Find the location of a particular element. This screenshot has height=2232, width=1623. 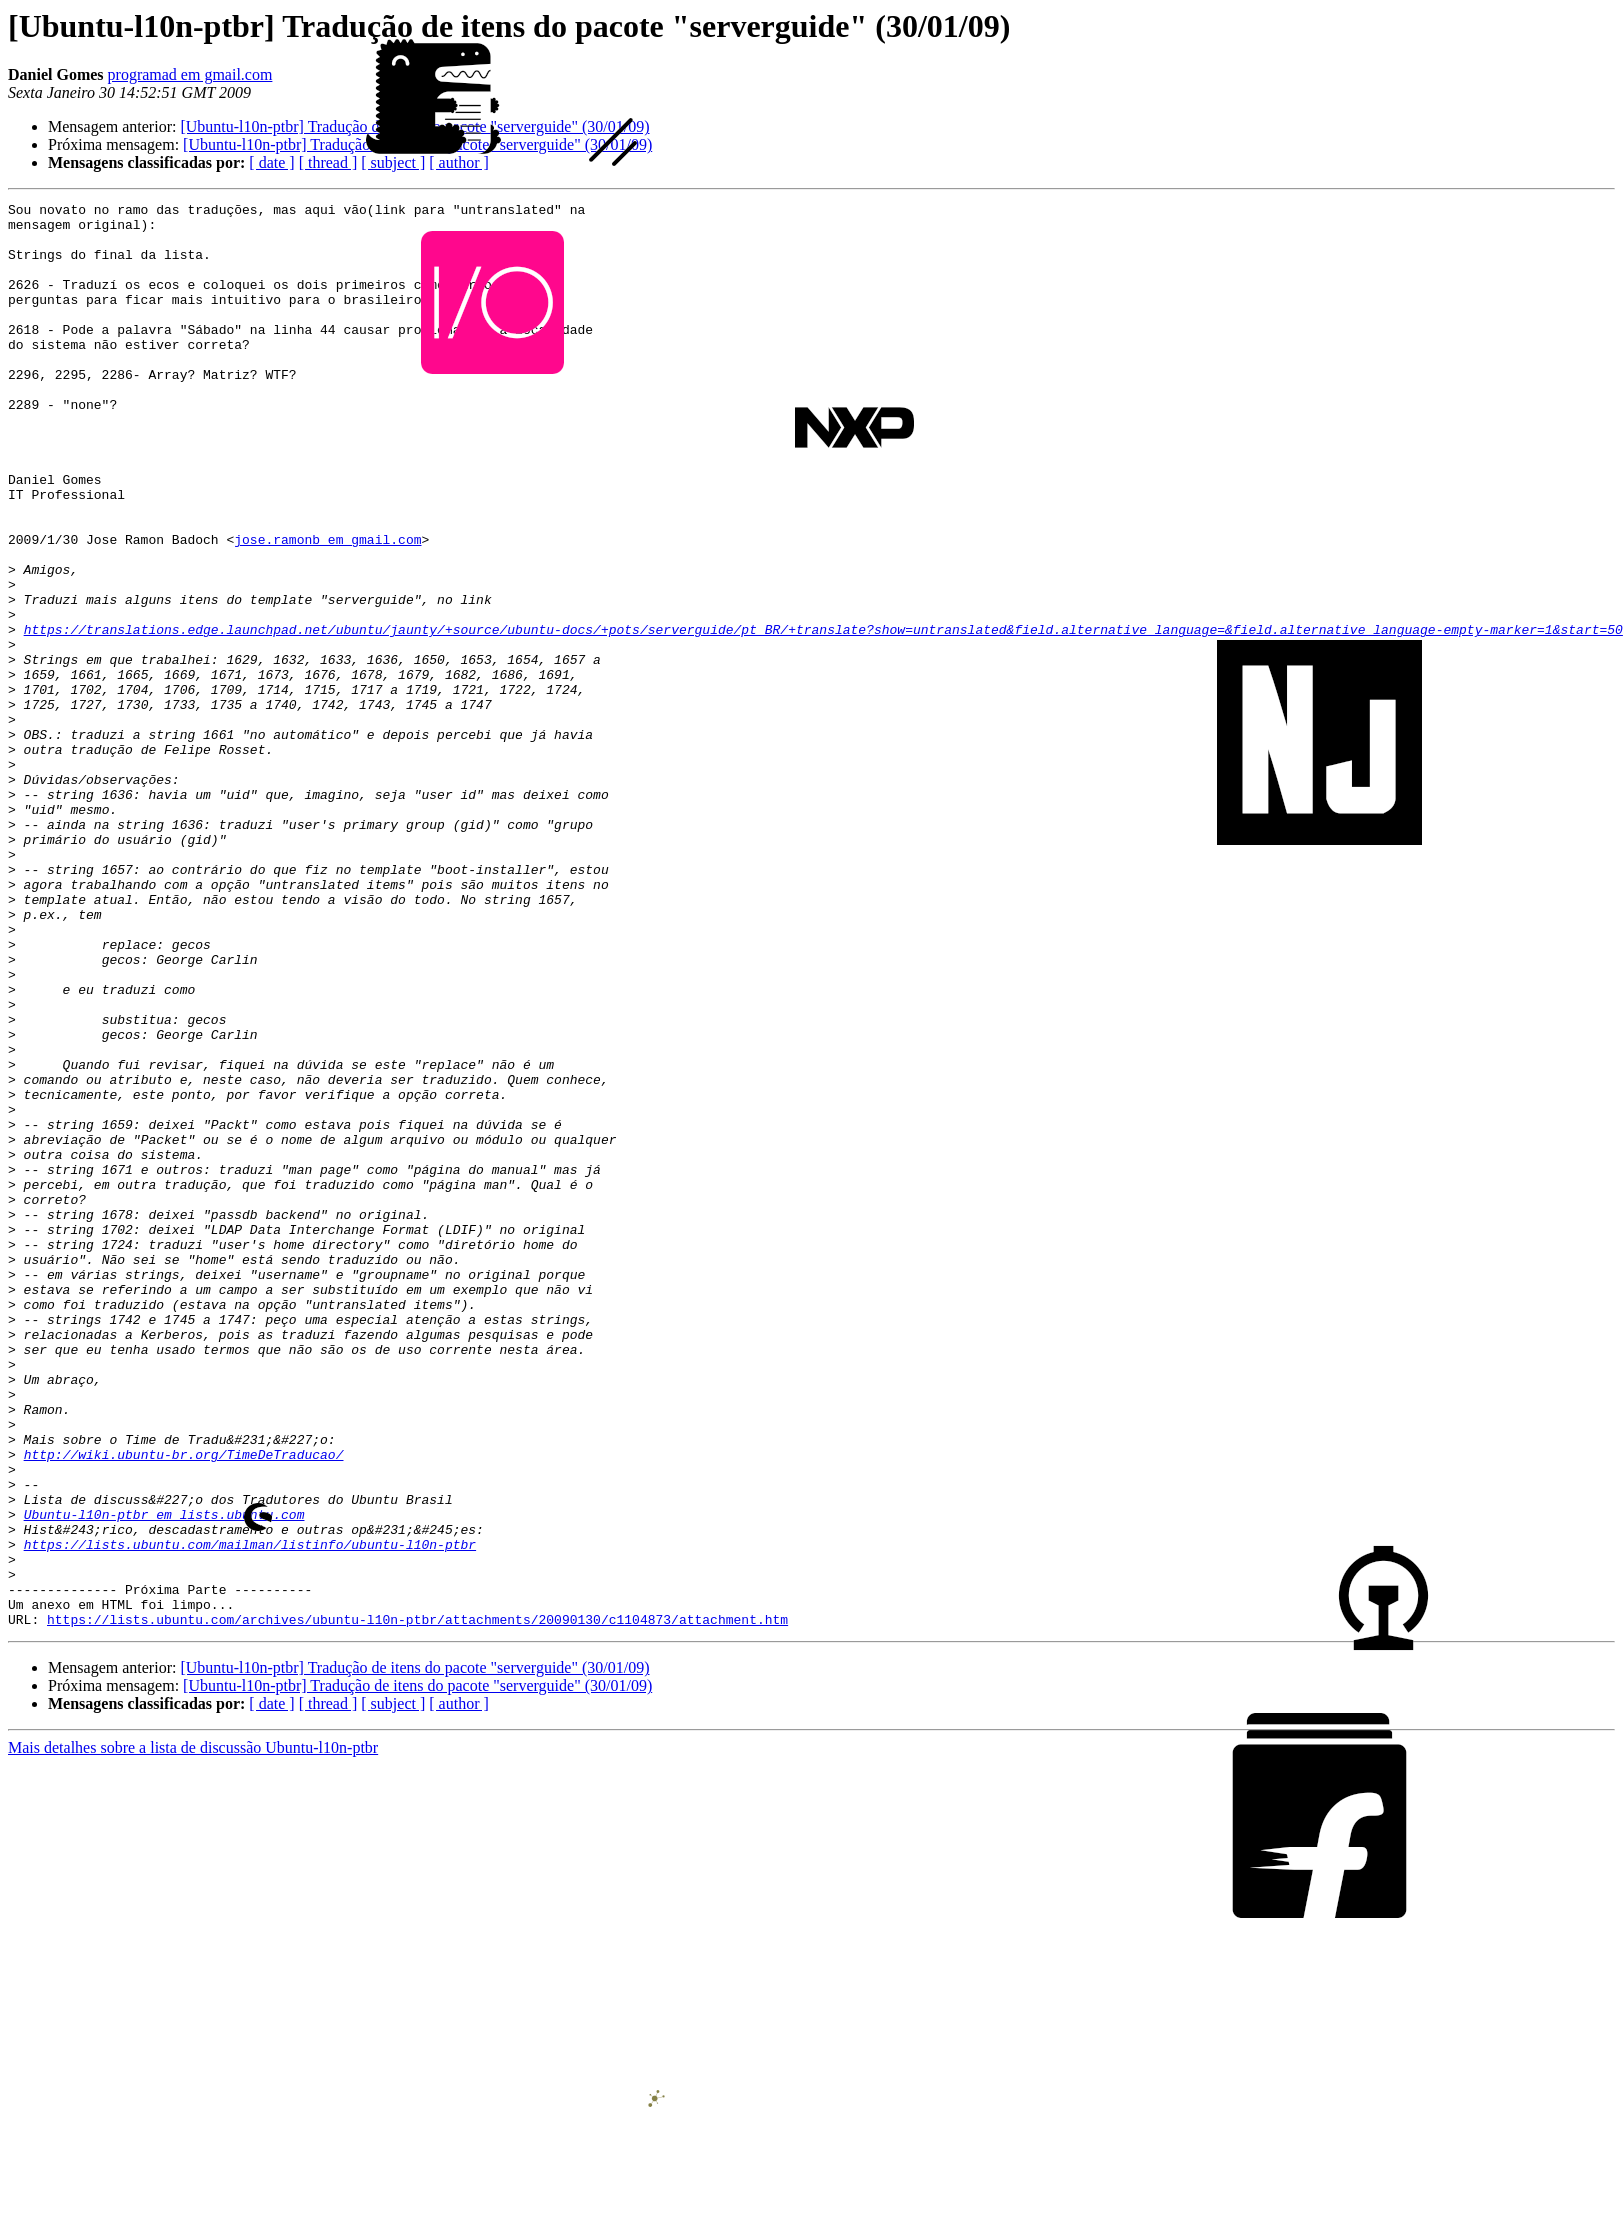

visit docusaurus documentation site is located at coordinates (433, 96).